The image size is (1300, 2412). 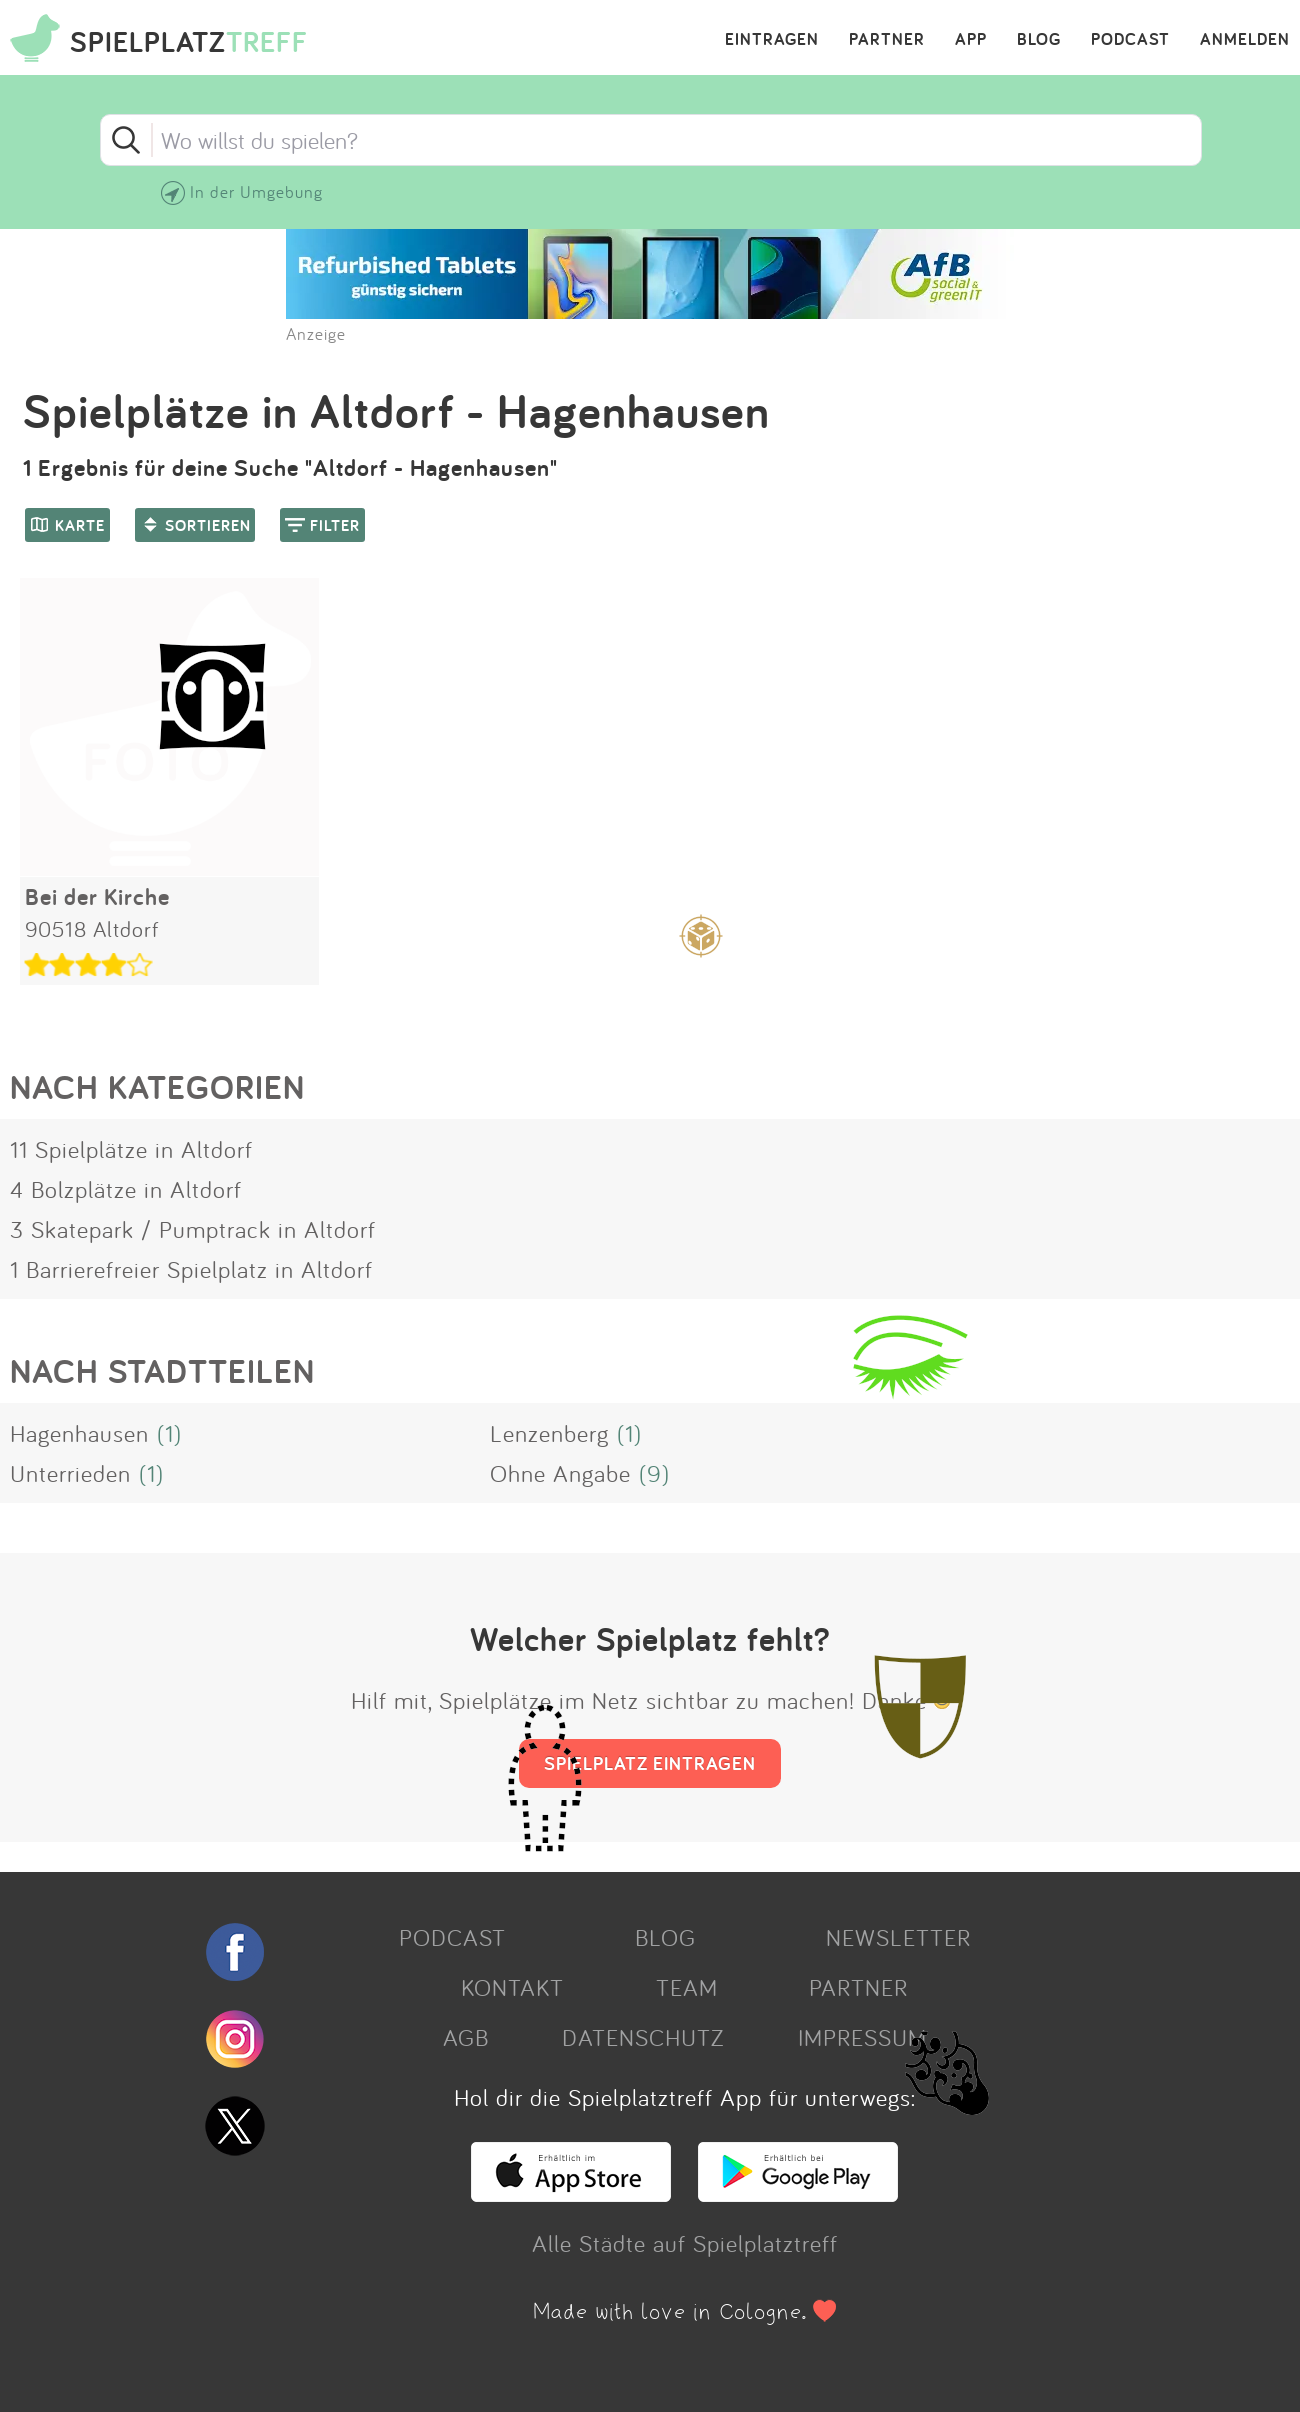 I want to click on toggle invisibility or stealth mode, so click(x=545, y=1778).